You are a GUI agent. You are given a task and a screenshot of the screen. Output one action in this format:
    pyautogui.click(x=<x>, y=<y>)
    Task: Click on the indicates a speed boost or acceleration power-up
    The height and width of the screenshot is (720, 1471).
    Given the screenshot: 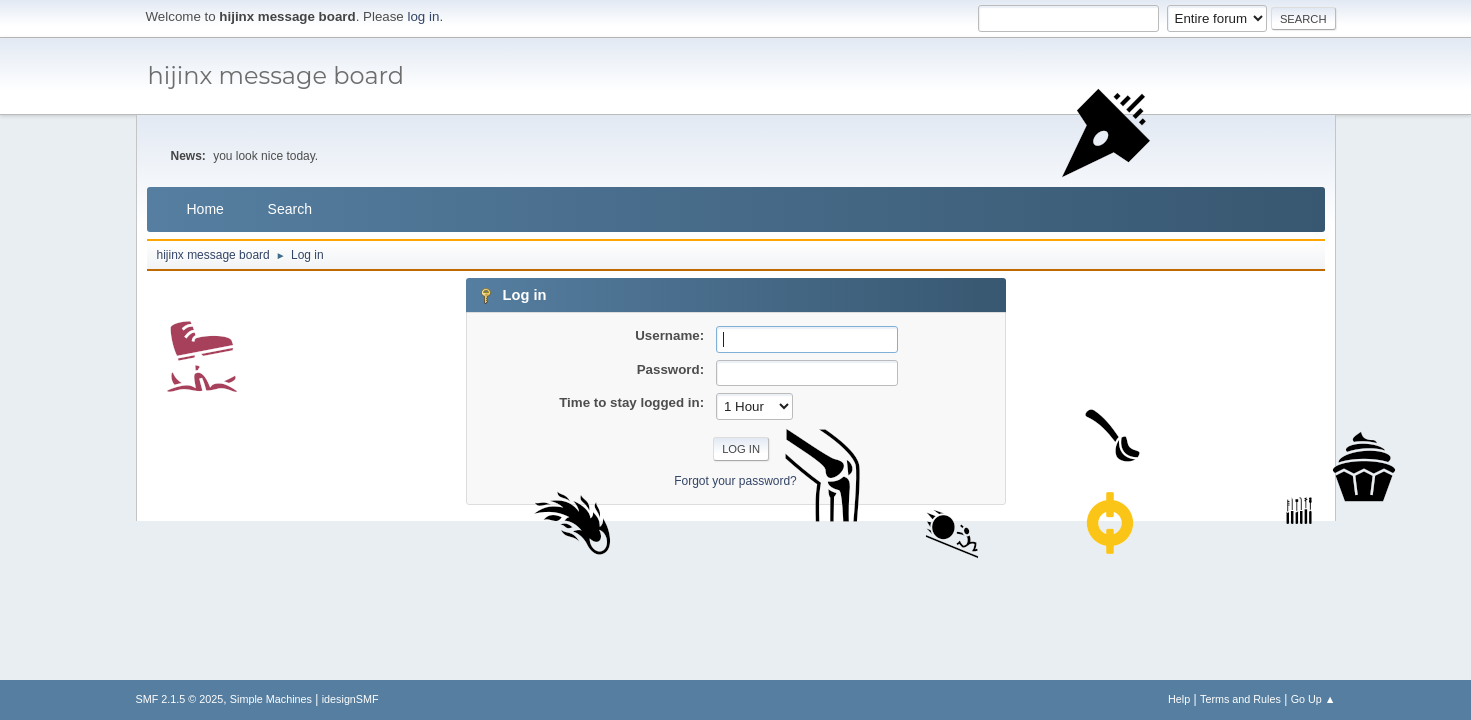 What is the action you would take?
    pyautogui.click(x=572, y=525)
    